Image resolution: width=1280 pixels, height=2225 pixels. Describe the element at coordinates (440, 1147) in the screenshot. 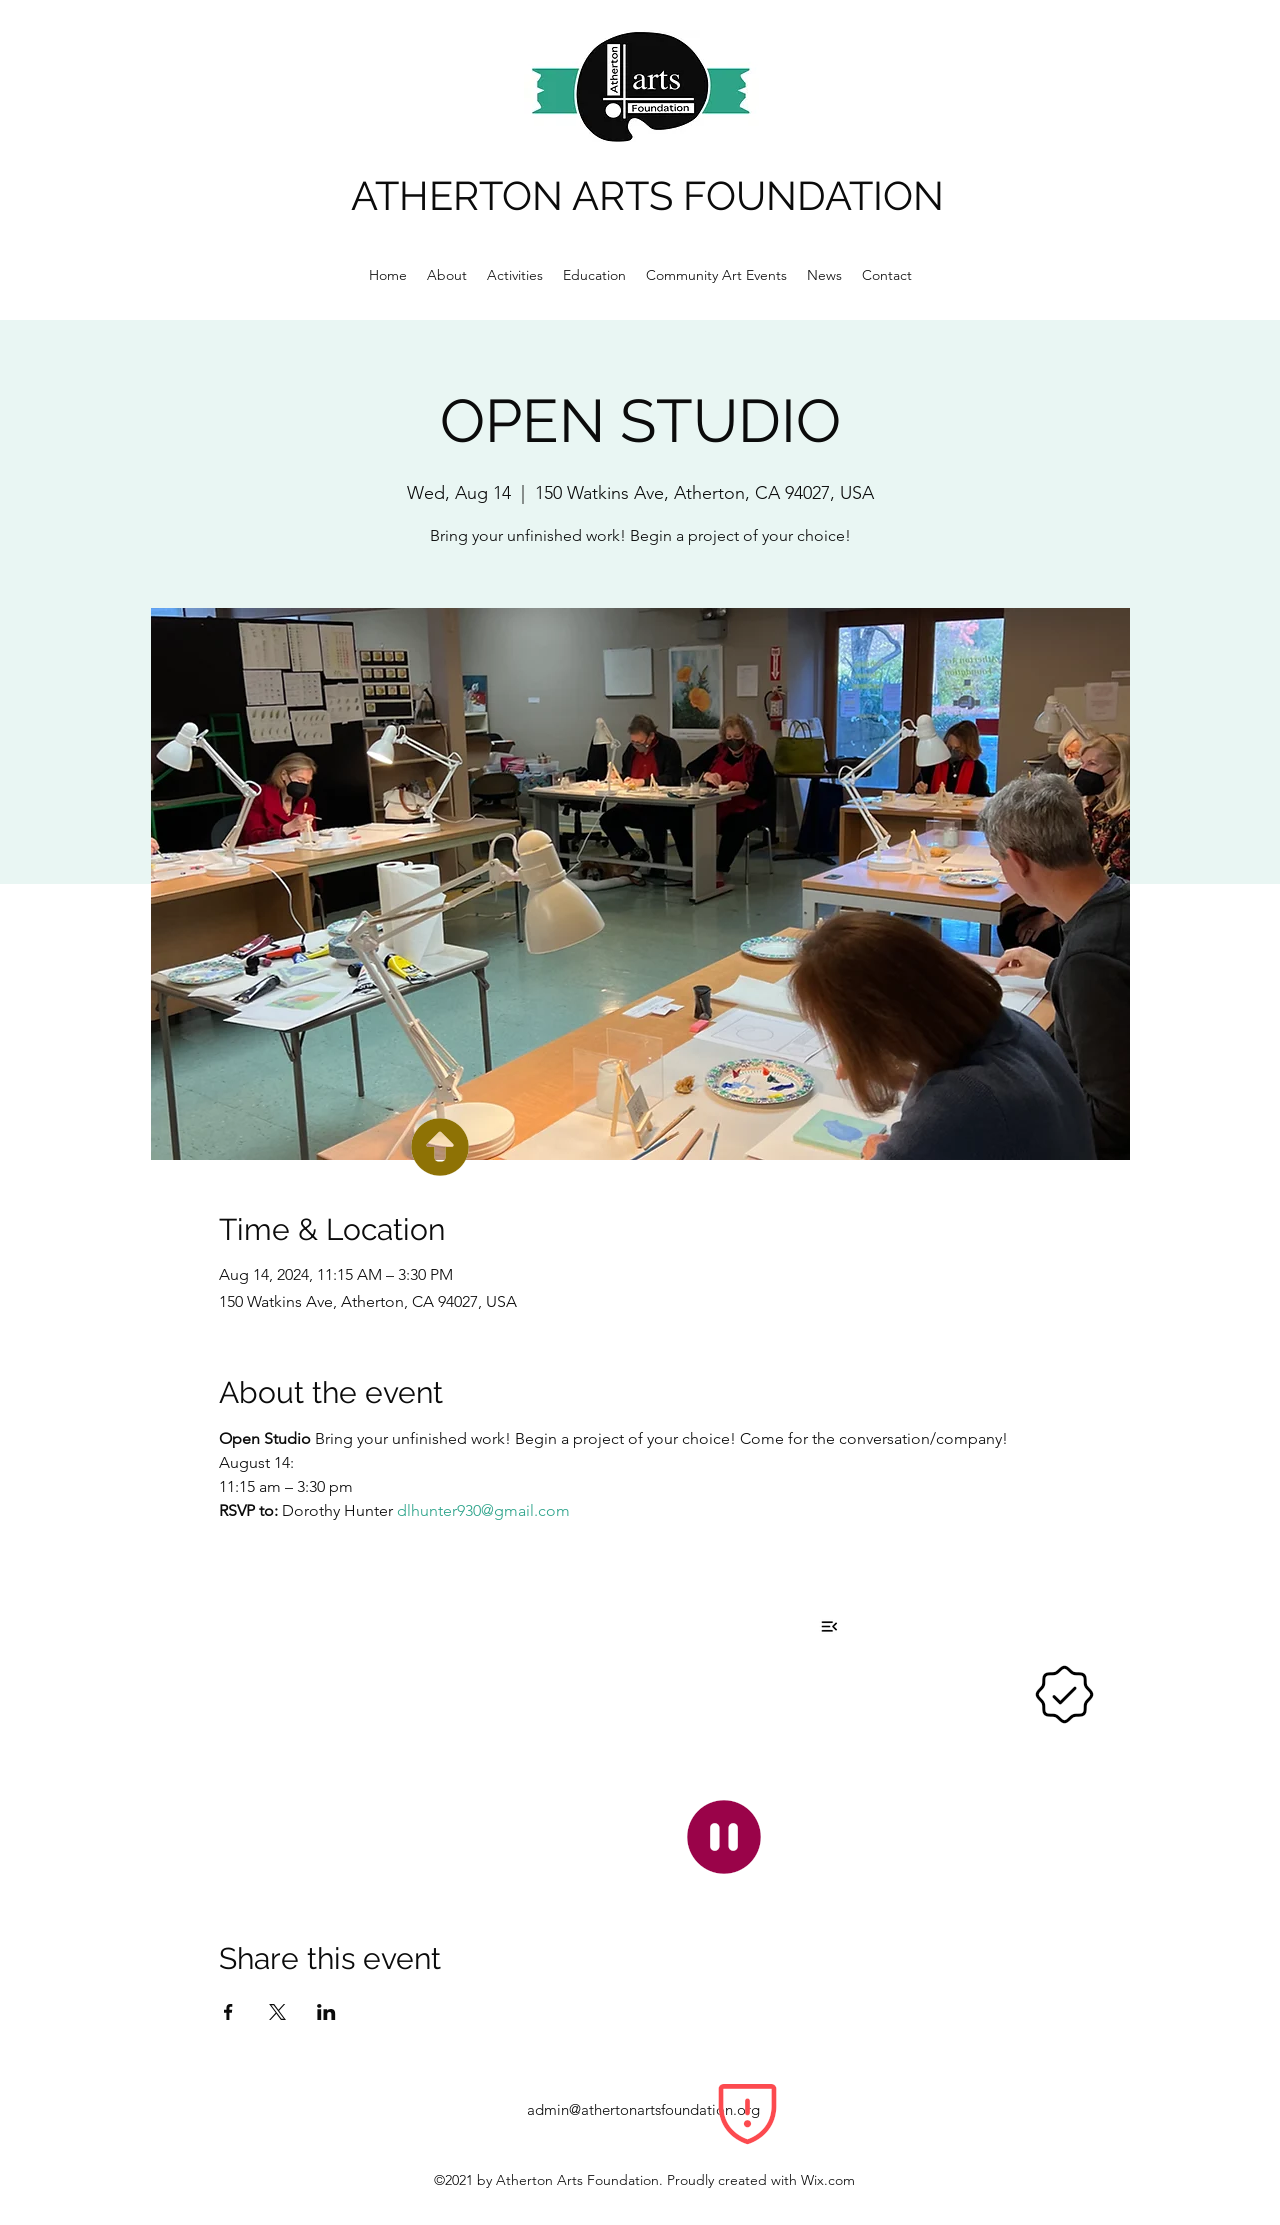

I see `upload a file or document` at that location.